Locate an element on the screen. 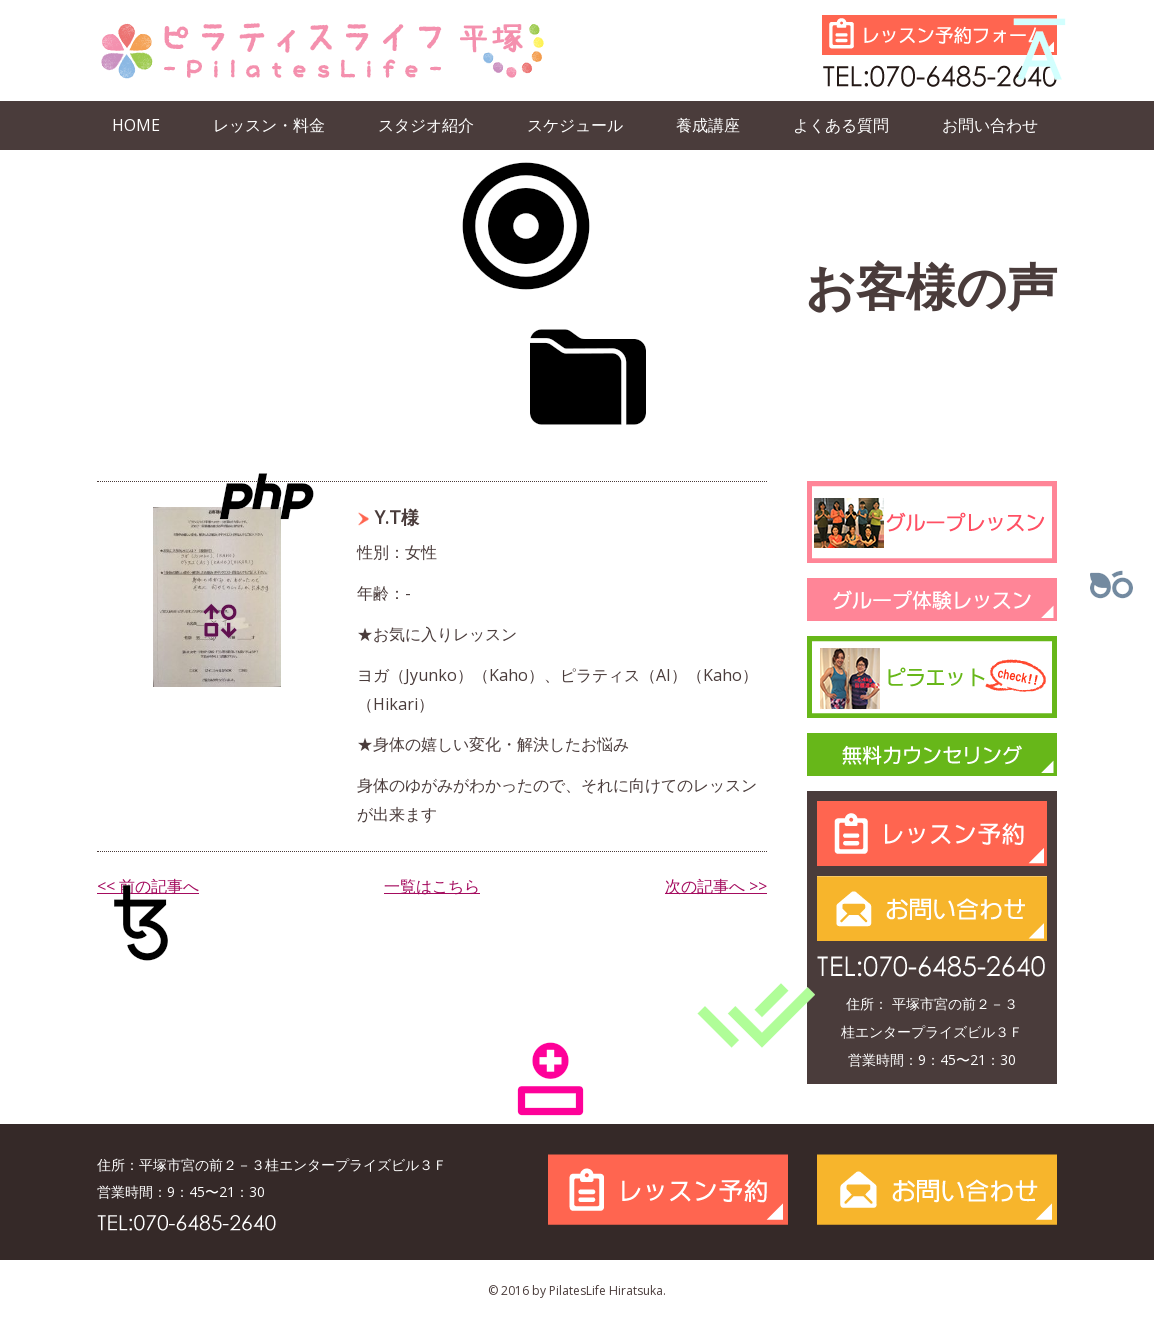 Image resolution: width=1154 pixels, height=1324 pixels. indicates PHP programming language is located at coordinates (266, 499).